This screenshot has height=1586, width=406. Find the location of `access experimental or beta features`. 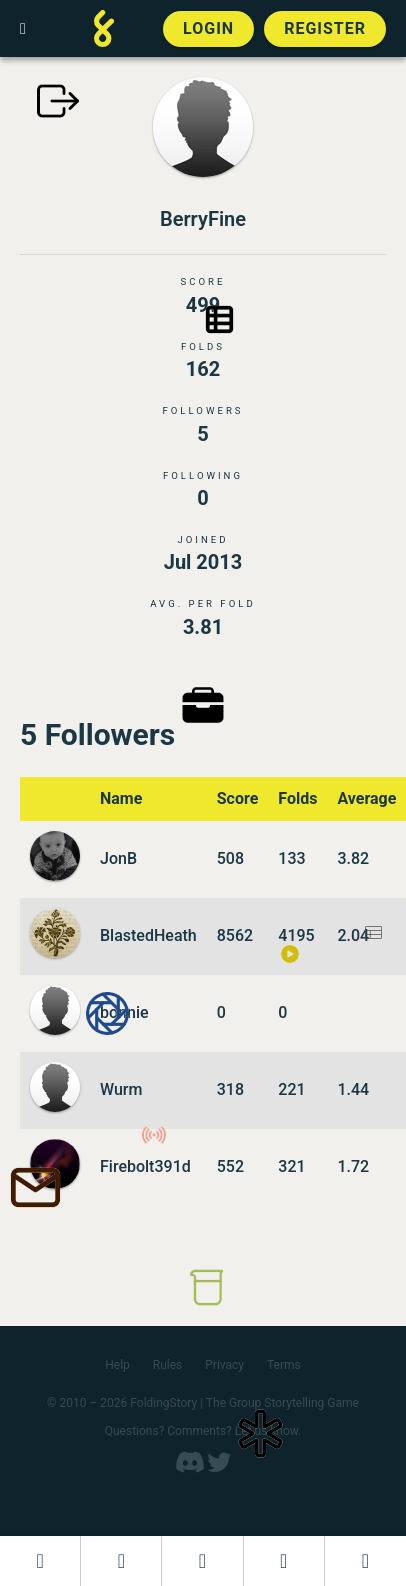

access experimental or beta features is located at coordinates (206, 1287).